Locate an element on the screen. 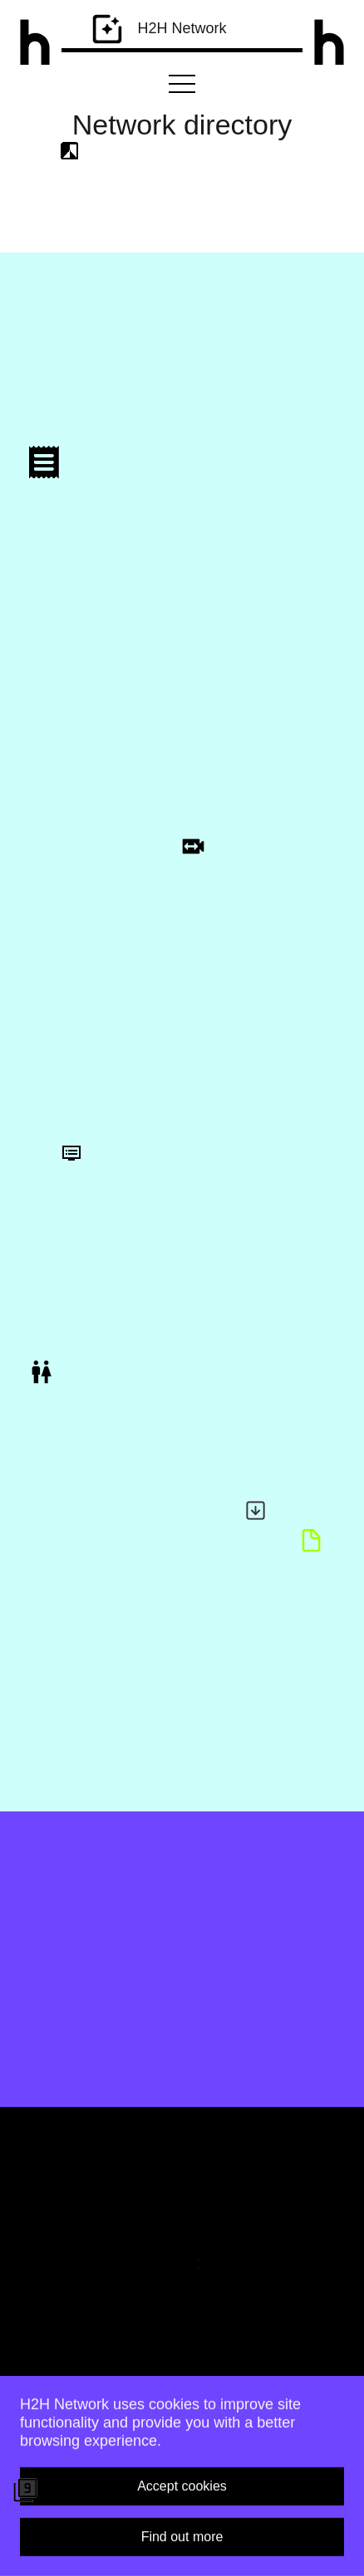 Image resolution: width=364 pixels, height=2576 pixels. open a web browser or webpage is located at coordinates (192, 2264).